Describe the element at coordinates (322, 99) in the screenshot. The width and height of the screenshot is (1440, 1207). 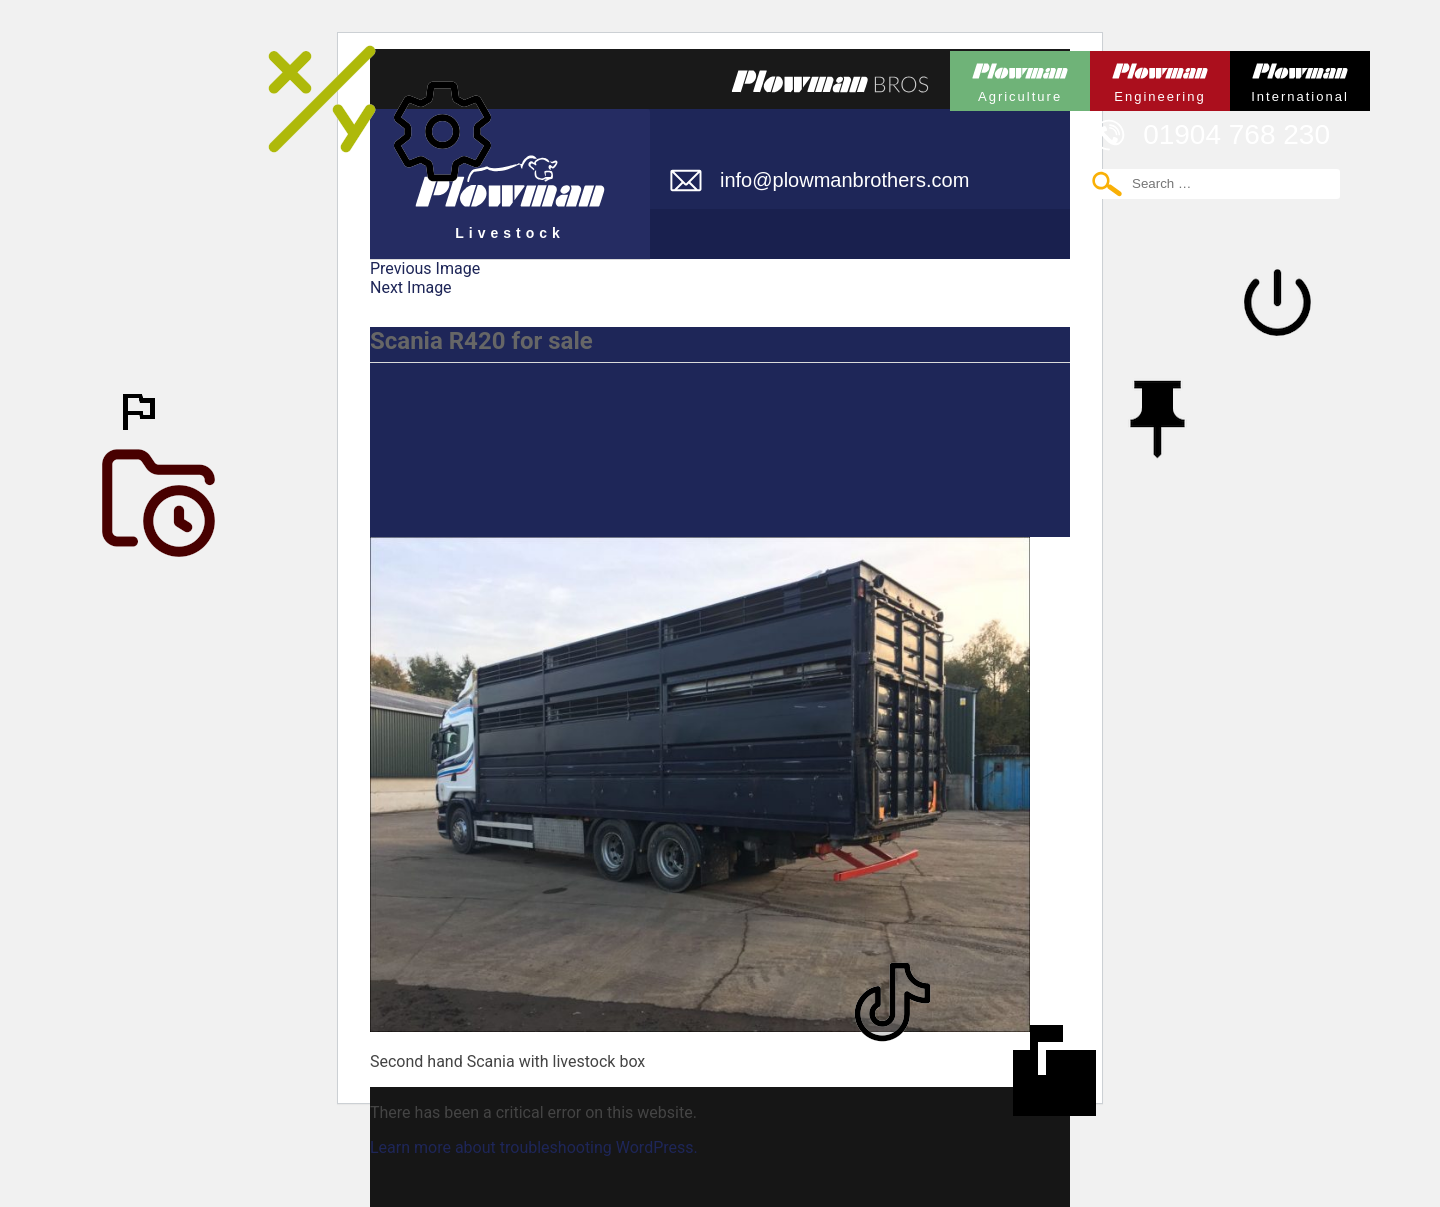
I see `perform division calculation` at that location.